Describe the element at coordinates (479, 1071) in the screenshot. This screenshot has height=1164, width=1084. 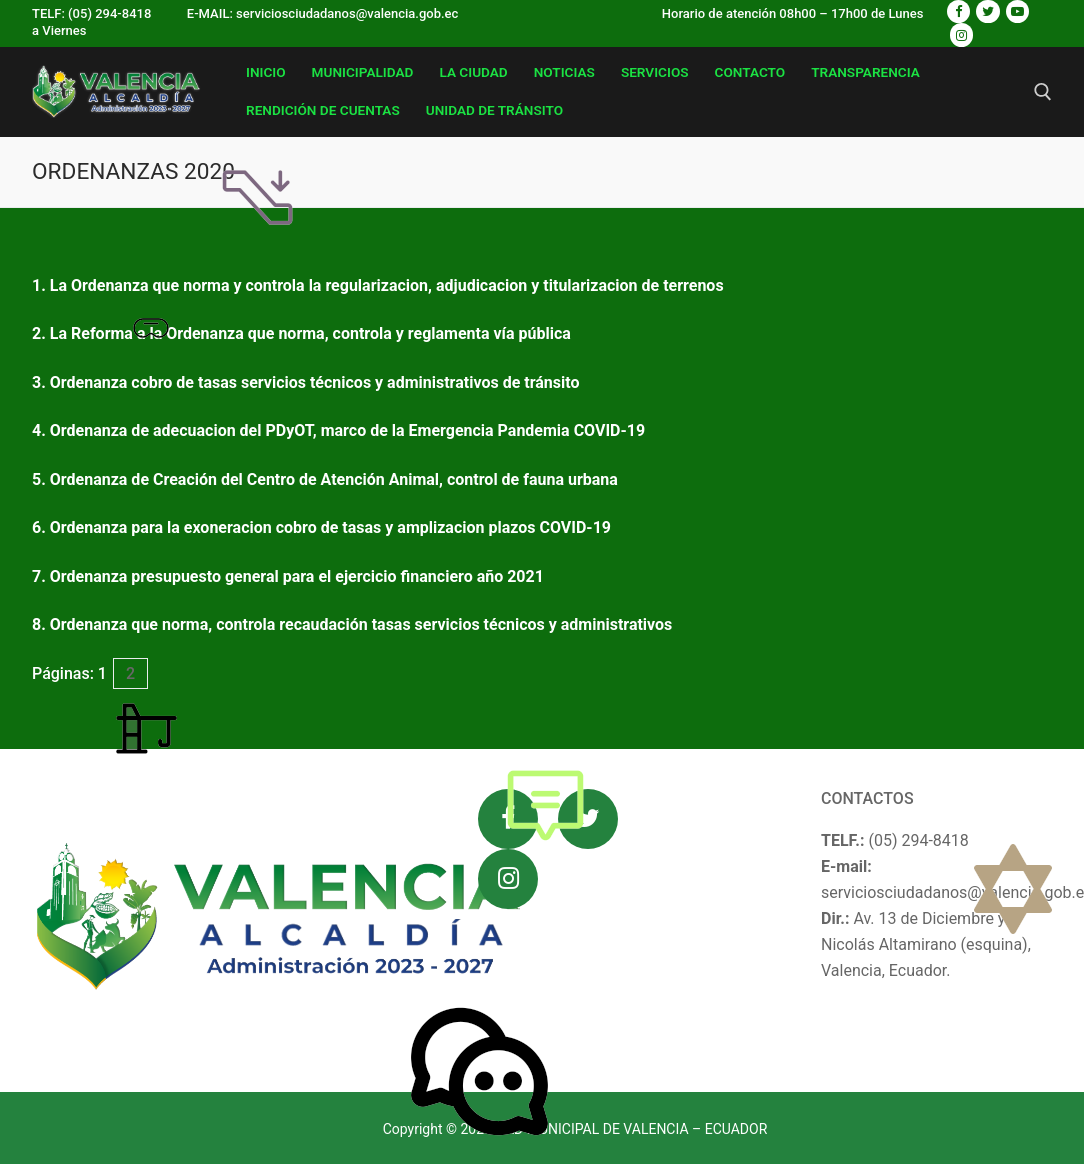
I see `open wechat messaging app` at that location.